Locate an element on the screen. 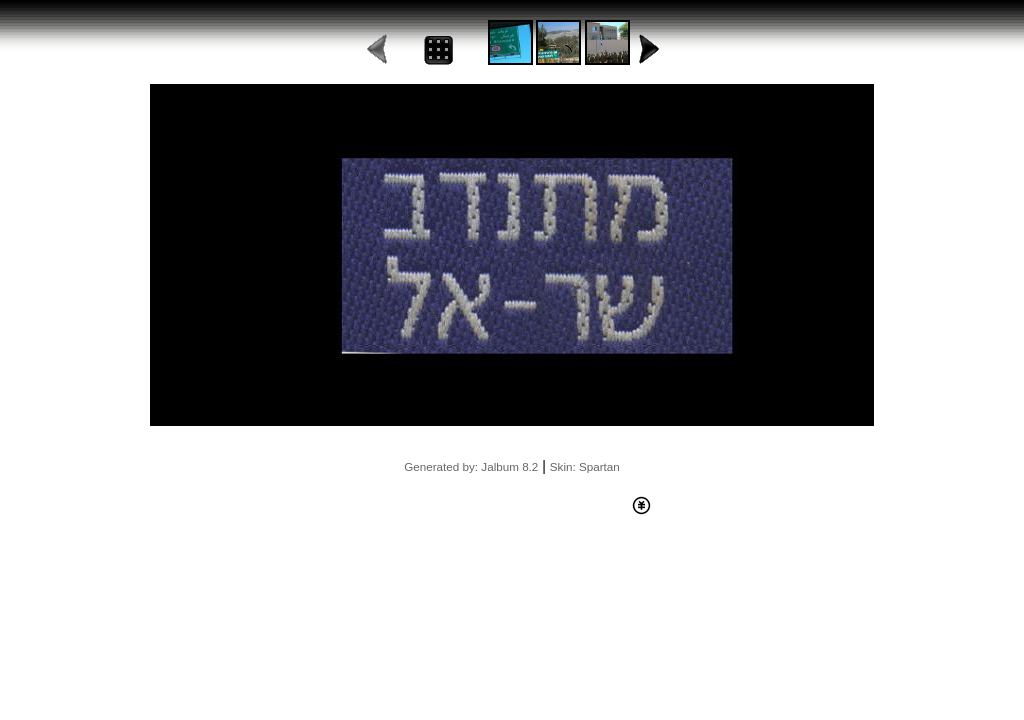 The width and height of the screenshot is (1024, 720). indicates content is loading is located at coordinates (564, 52).